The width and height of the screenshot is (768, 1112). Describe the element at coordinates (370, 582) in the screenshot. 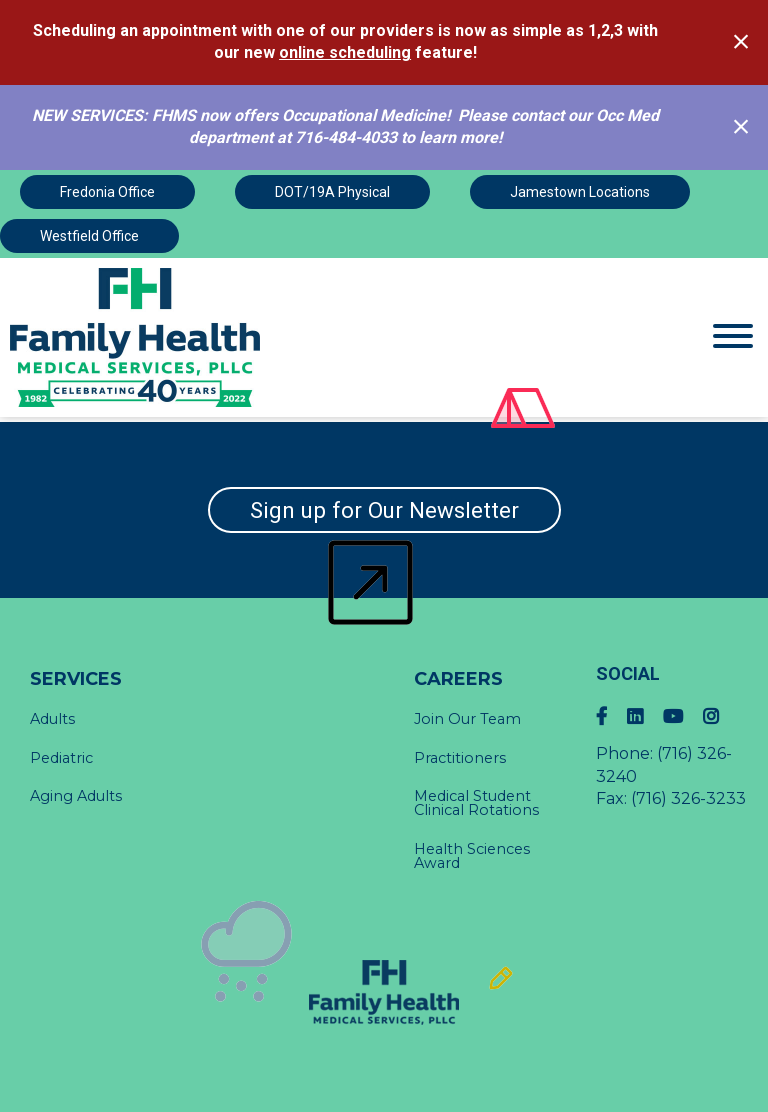

I see `open link in new window` at that location.